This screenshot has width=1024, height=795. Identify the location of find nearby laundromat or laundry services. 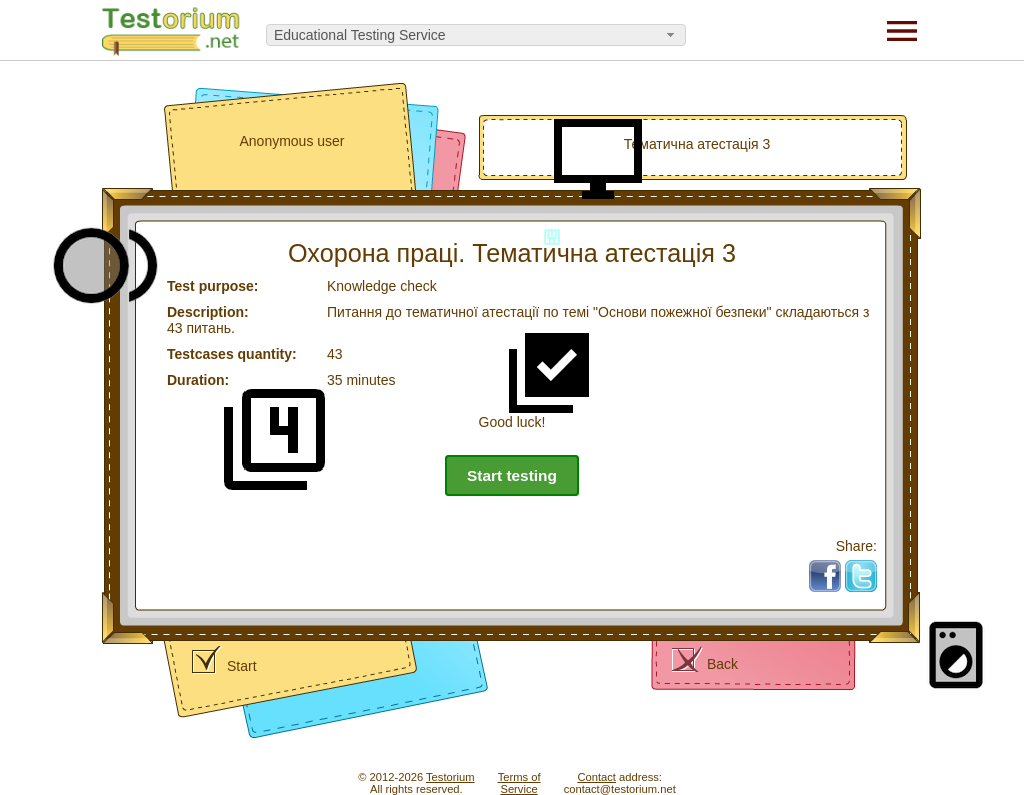
(956, 655).